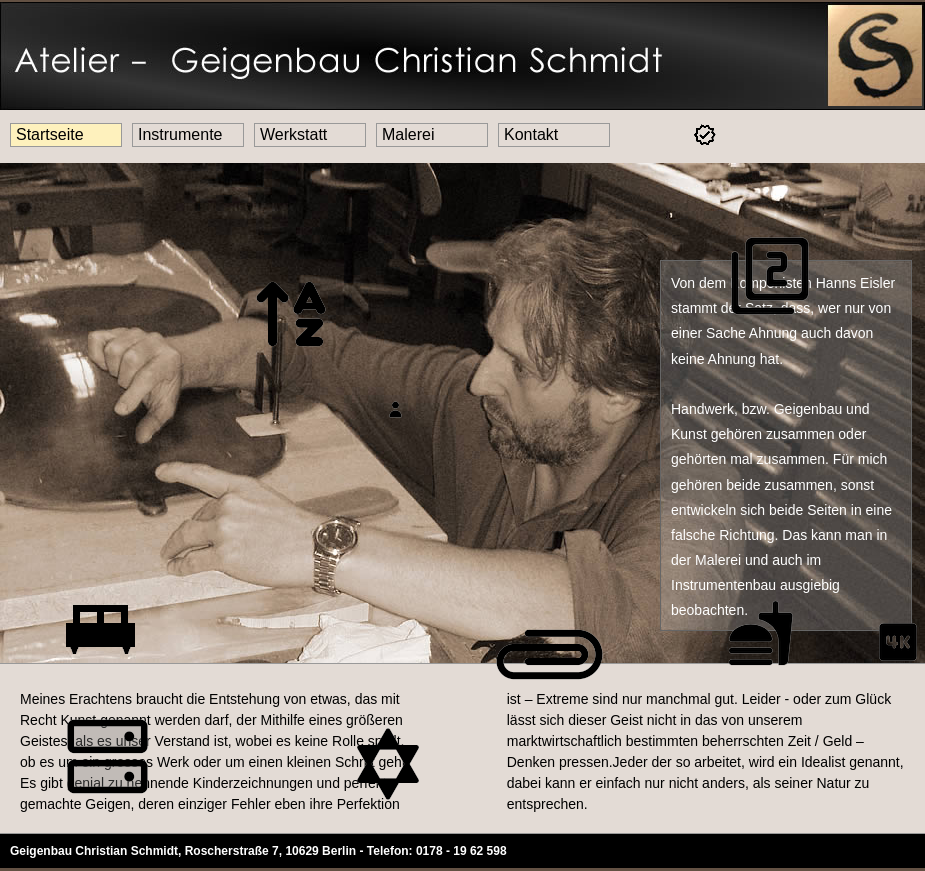 The image size is (925, 871). I want to click on view your profile, so click(395, 409).